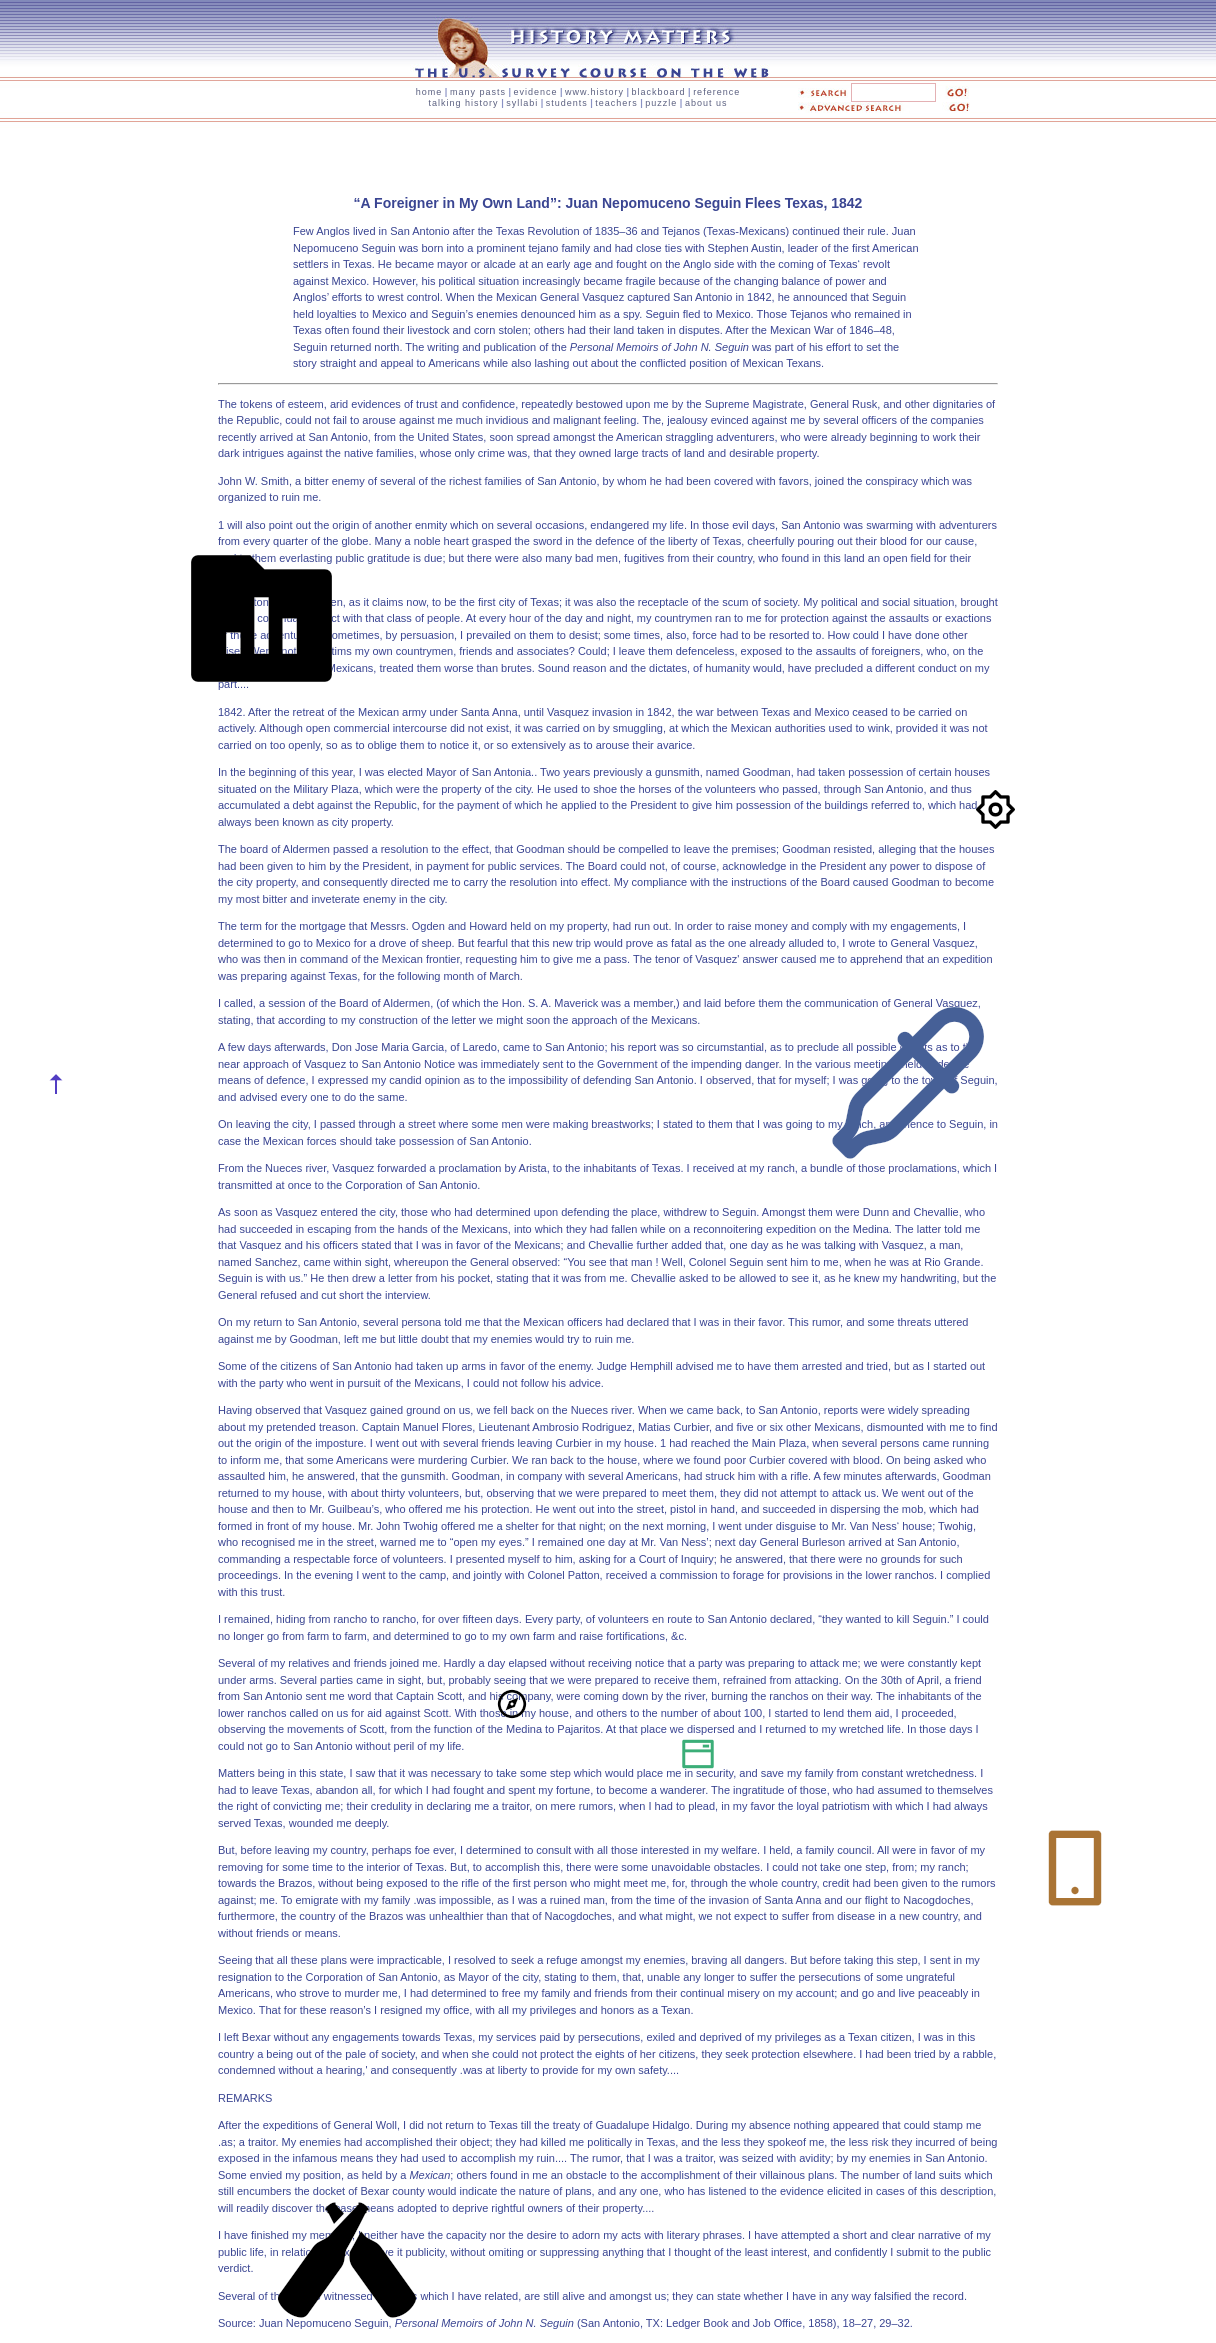 This screenshot has width=1216, height=2343. I want to click on open analytics or reports folder, so click(261, 618).